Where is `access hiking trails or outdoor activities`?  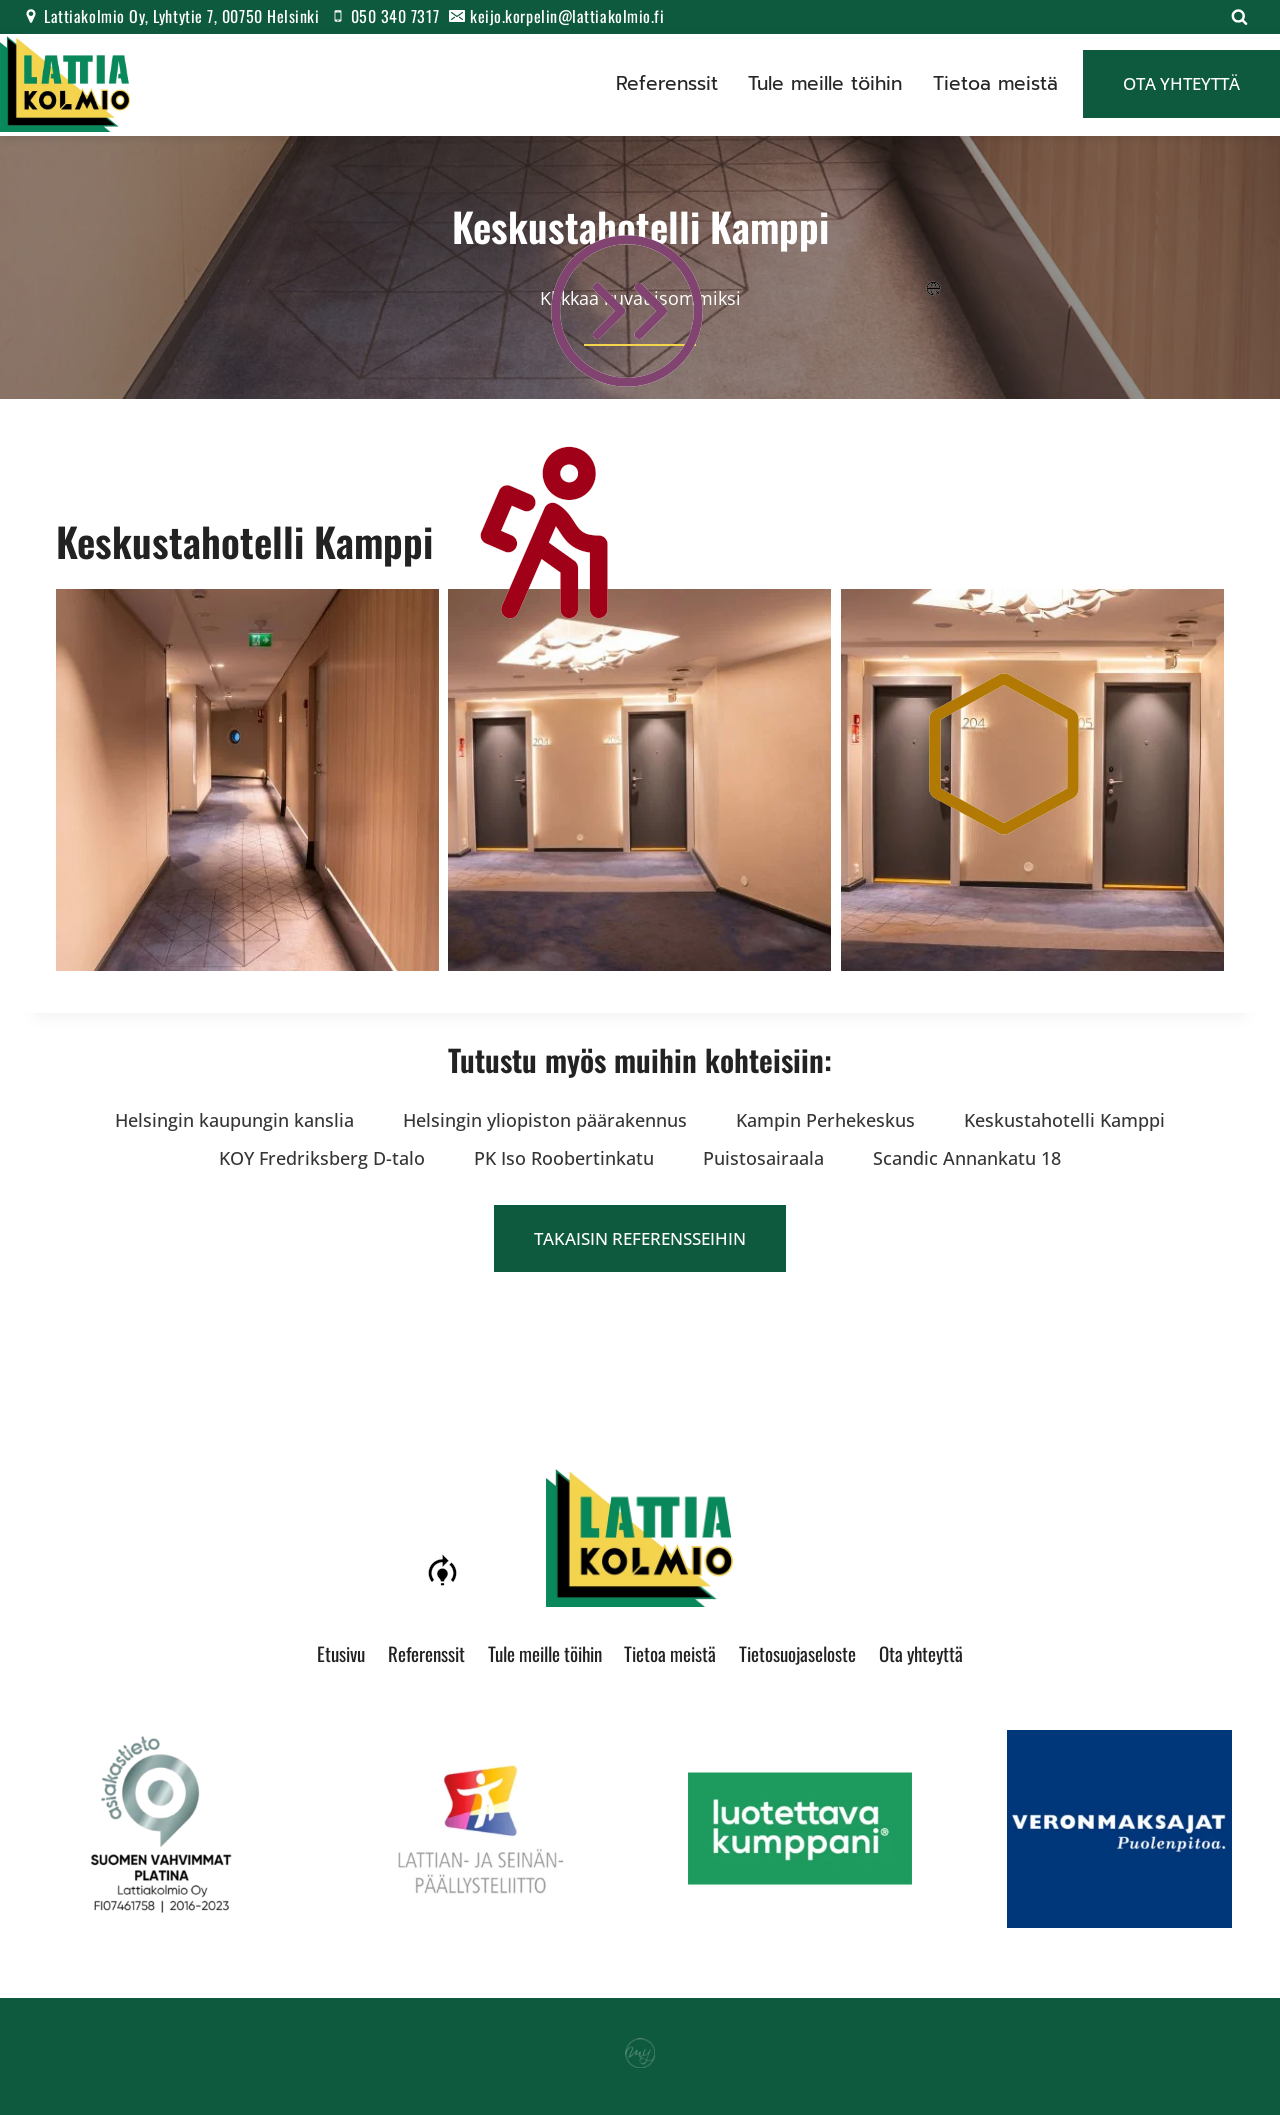 access hiking trails or outdoor activities is located at coordinates (551, 532).